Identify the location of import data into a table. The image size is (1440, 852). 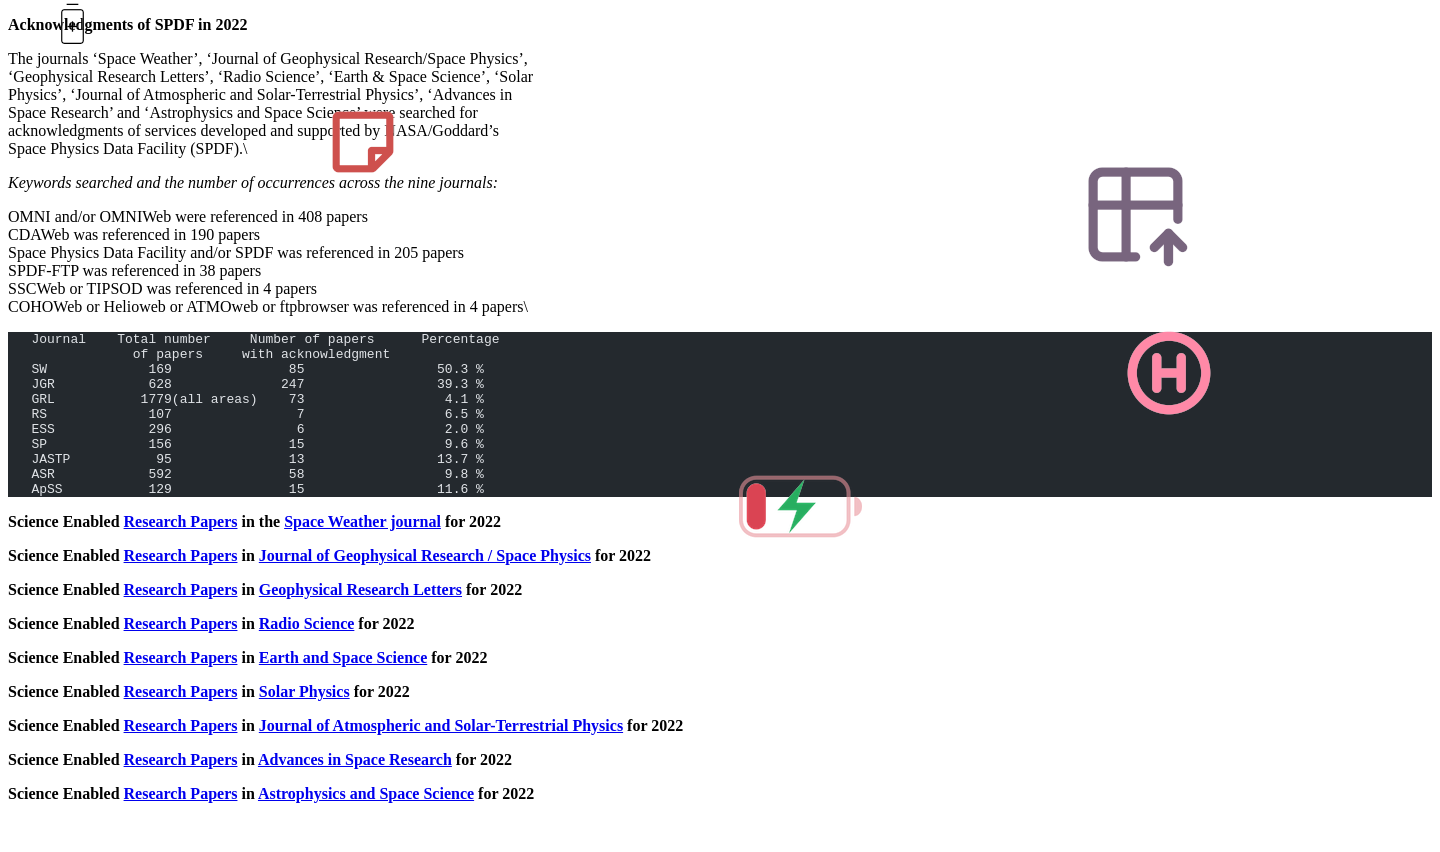
(1135, 214).